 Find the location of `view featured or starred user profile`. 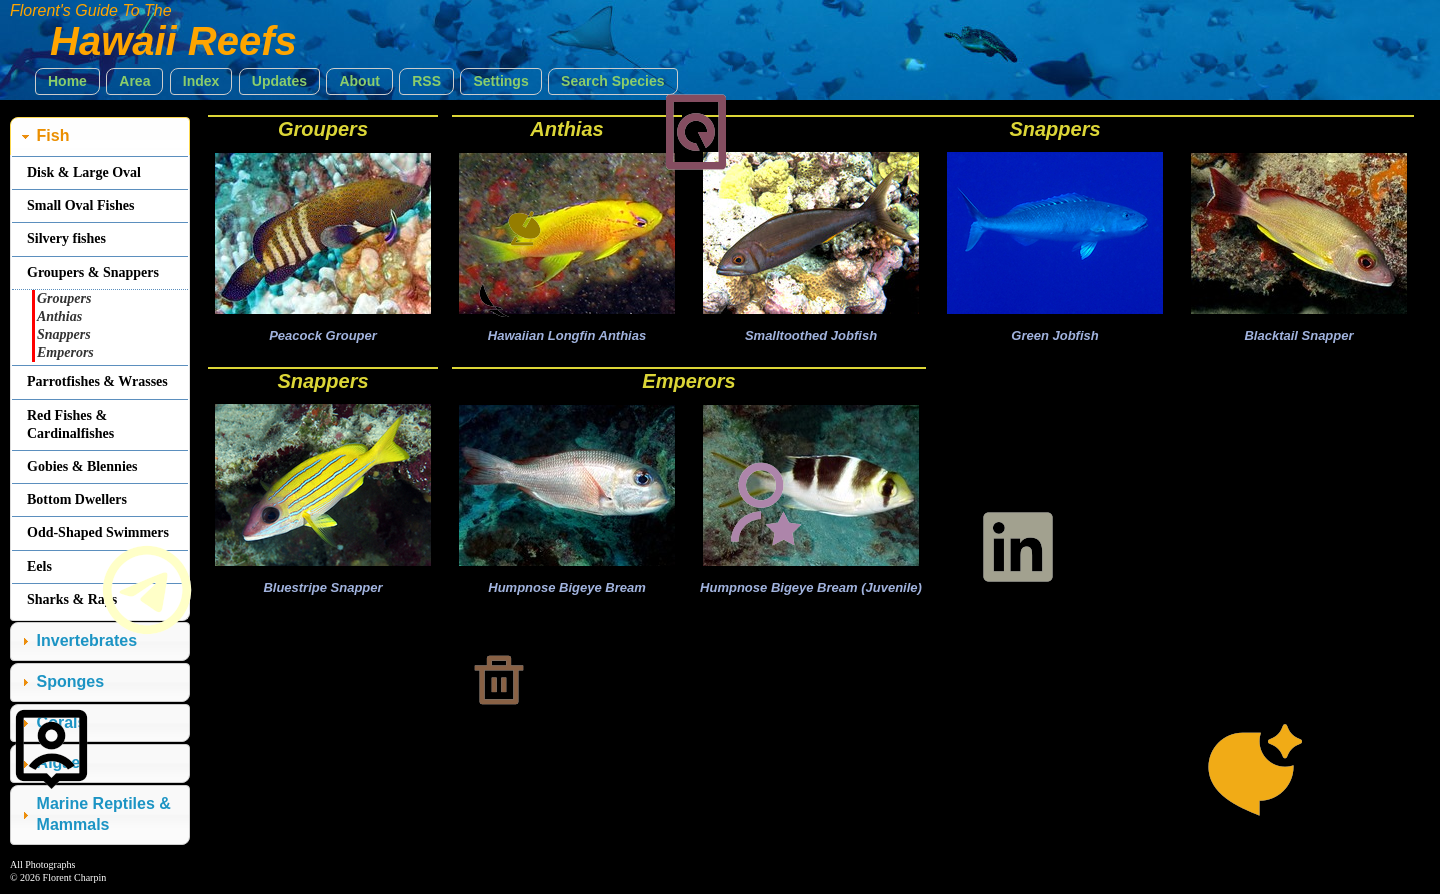

view featured or starred user profile is located at coordinates (761, 504).